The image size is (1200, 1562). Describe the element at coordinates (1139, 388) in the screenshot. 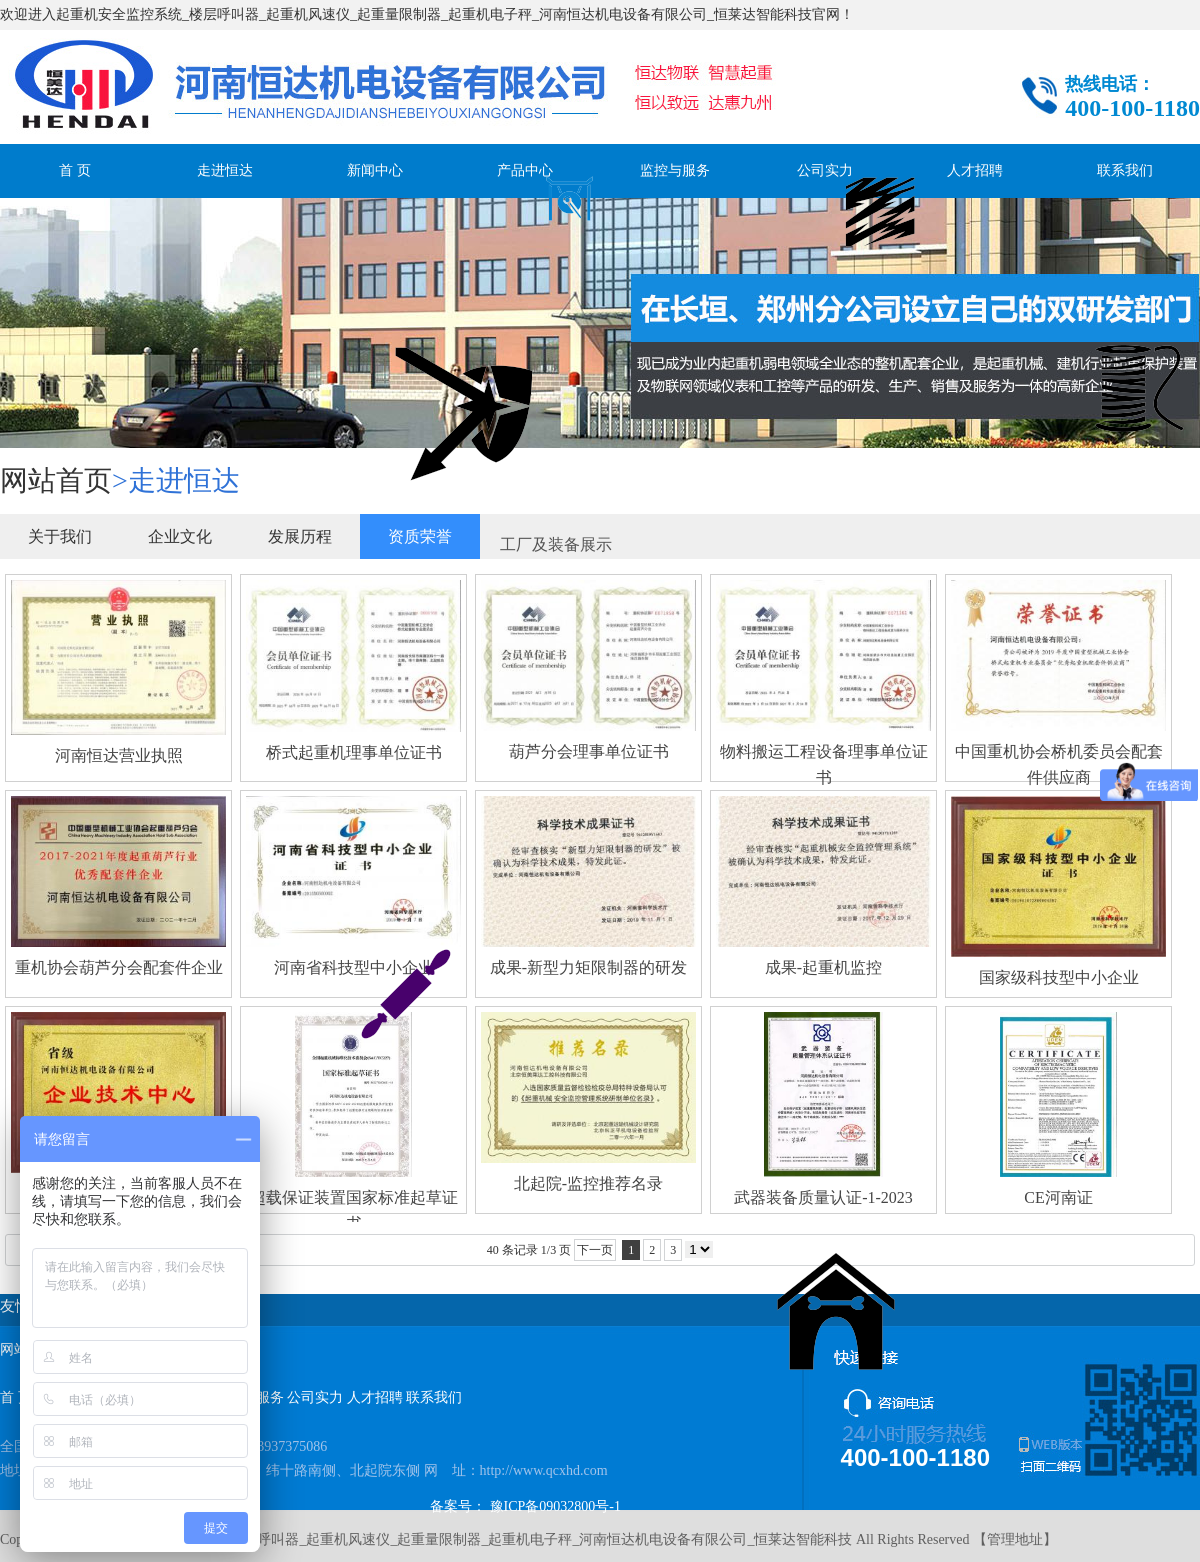

I see `wire or cable inventory item` at that location.